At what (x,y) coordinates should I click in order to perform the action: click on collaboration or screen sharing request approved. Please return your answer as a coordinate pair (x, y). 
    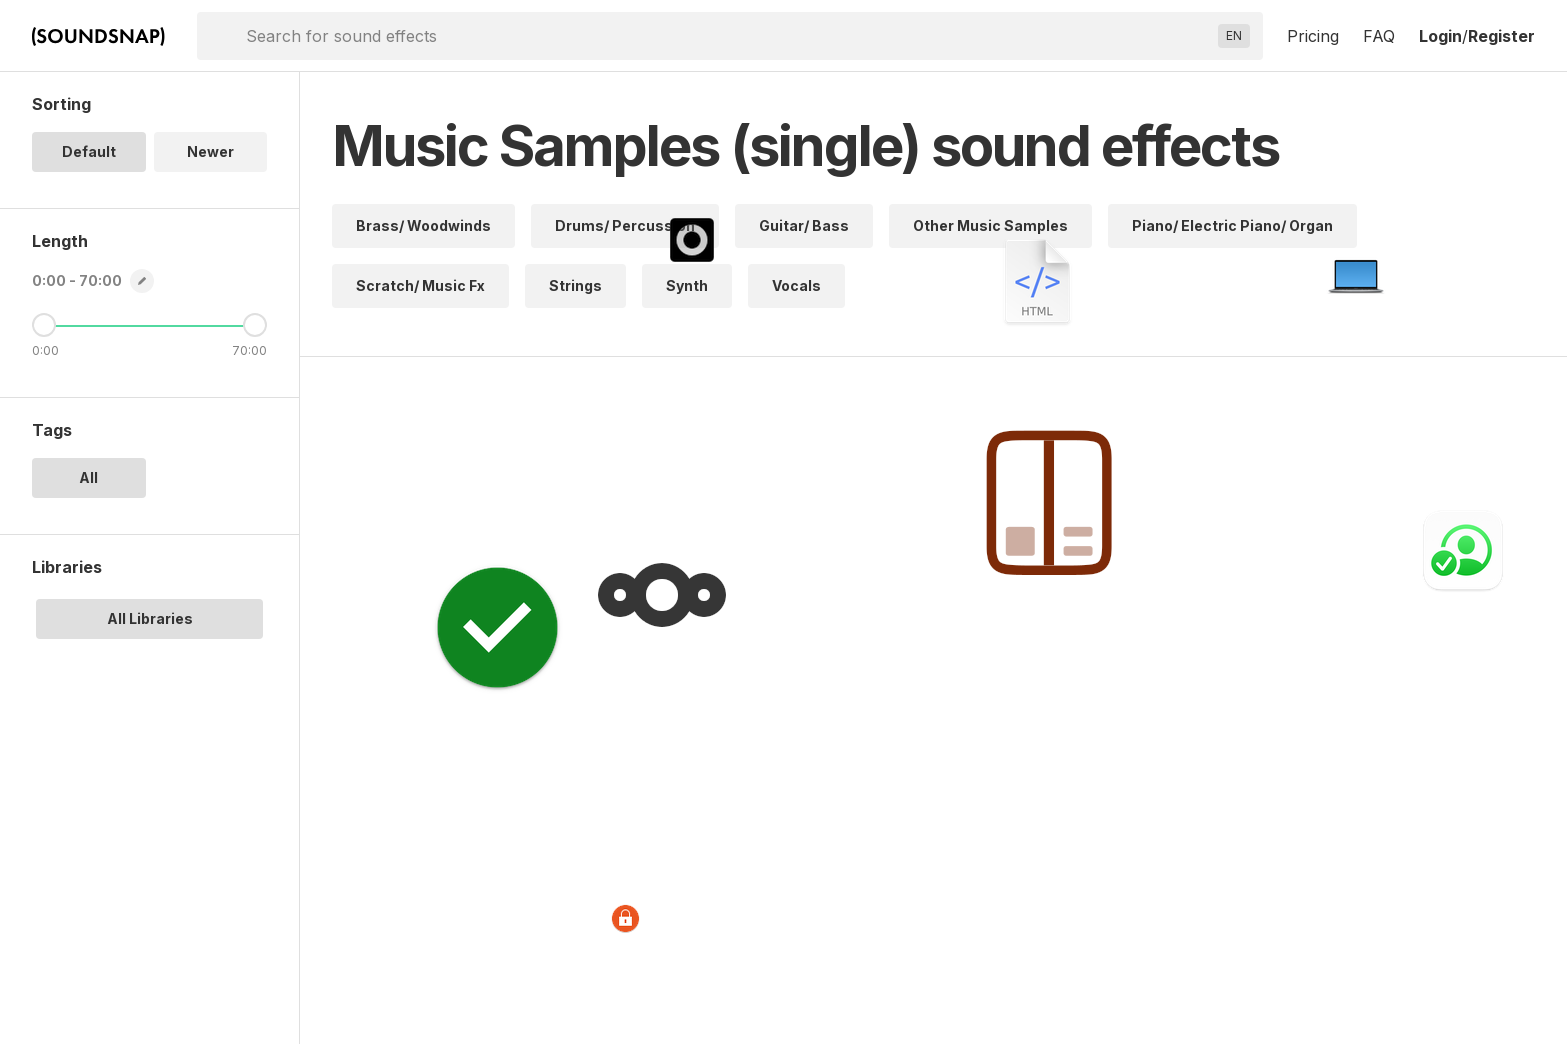
    Looking at the image, I should click on (1463, 550).